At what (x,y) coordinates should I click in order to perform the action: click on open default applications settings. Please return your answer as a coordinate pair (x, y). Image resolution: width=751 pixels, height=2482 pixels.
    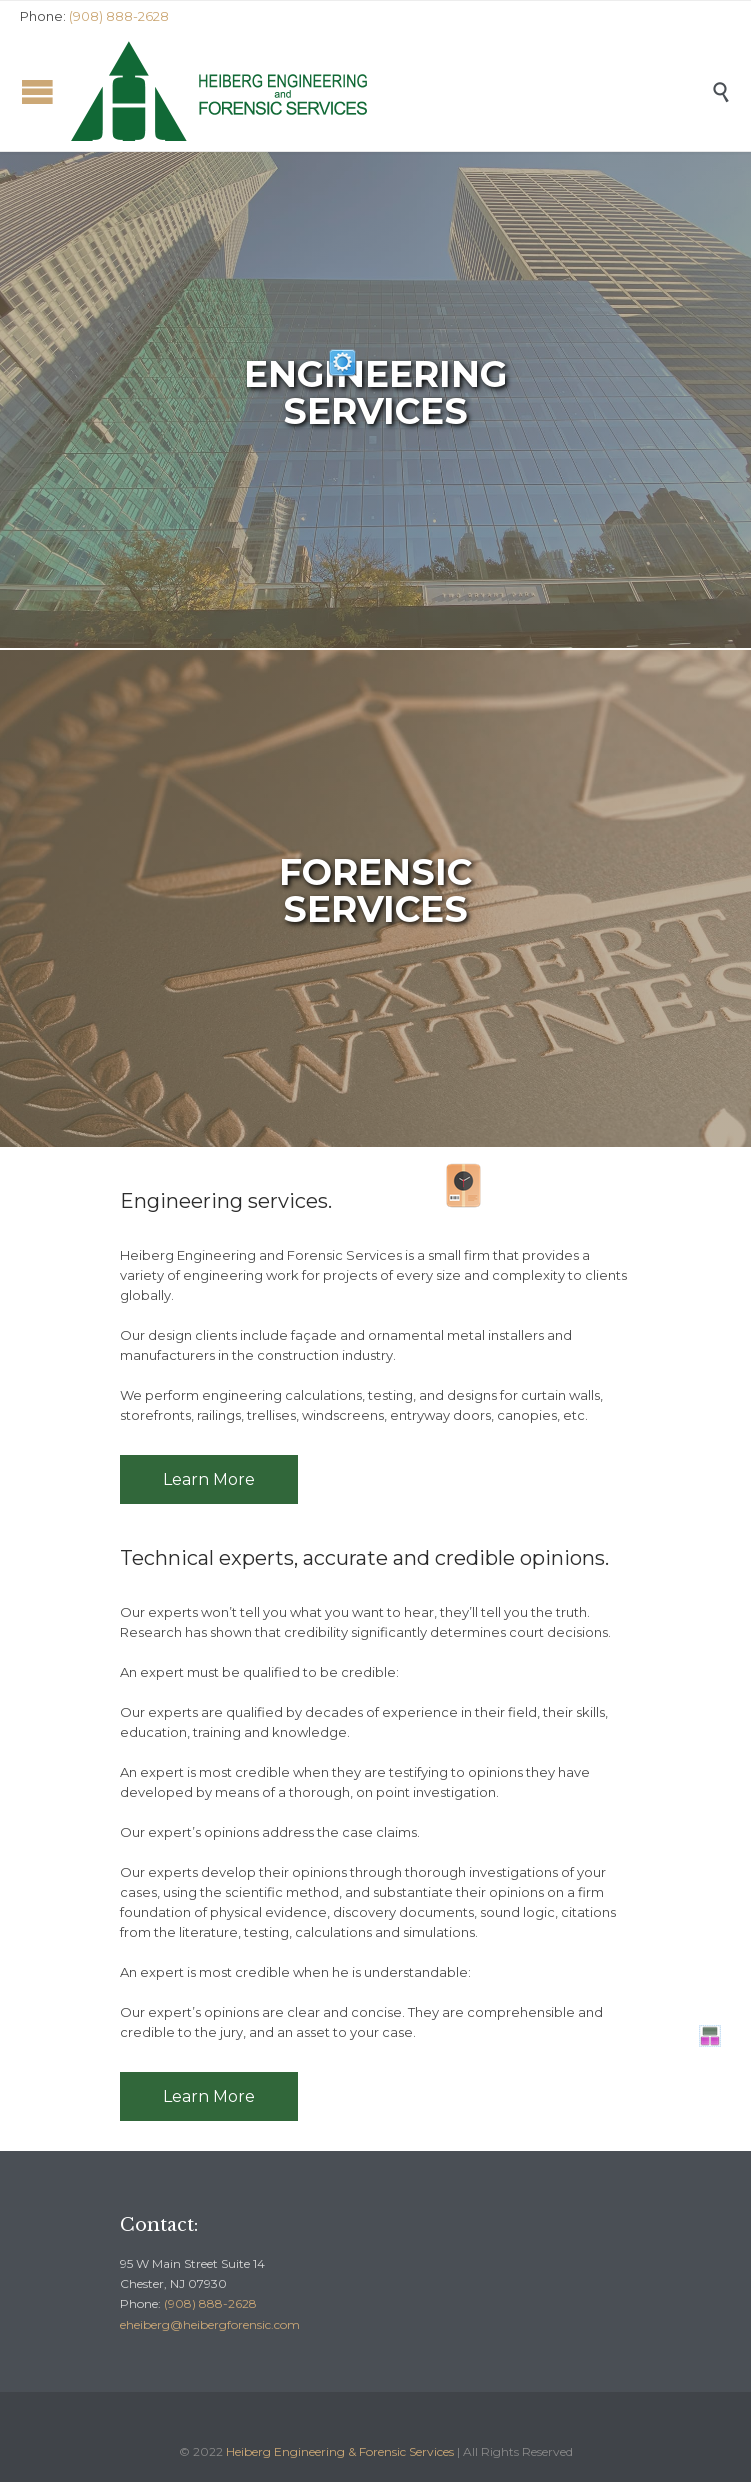
    Looking at the image, I should click on (342, 362).